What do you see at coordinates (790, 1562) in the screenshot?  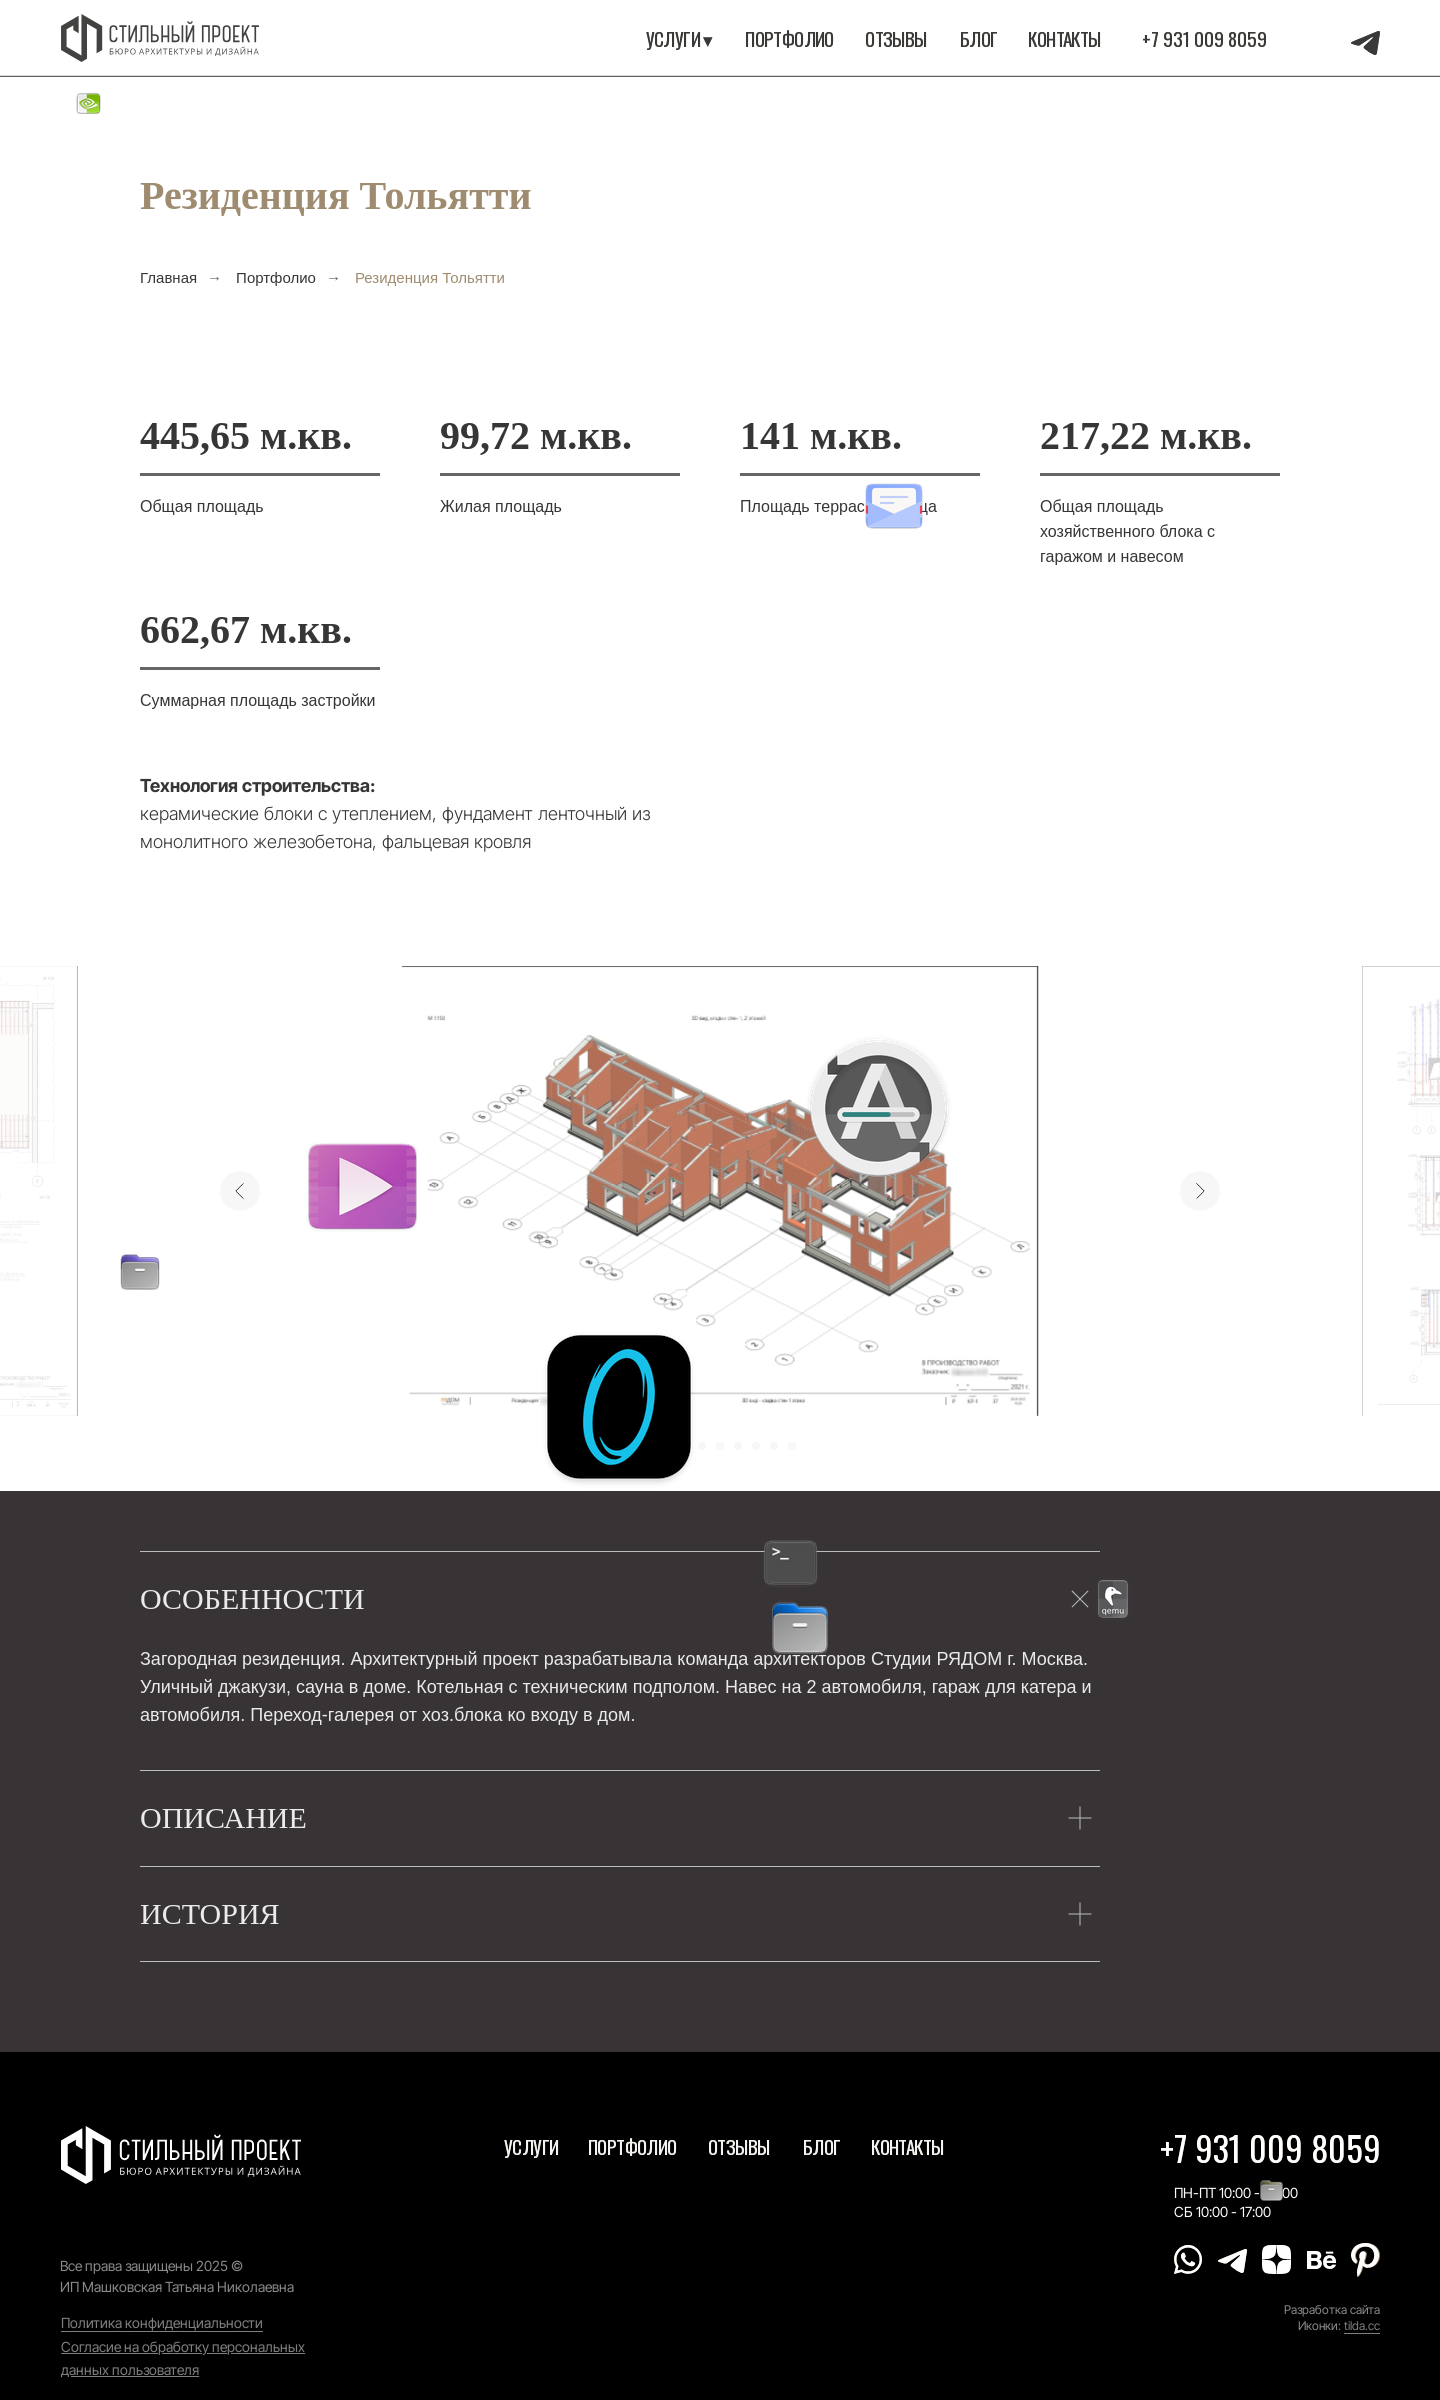 I see `open the terminal application` at bounding box center [790, 1562].